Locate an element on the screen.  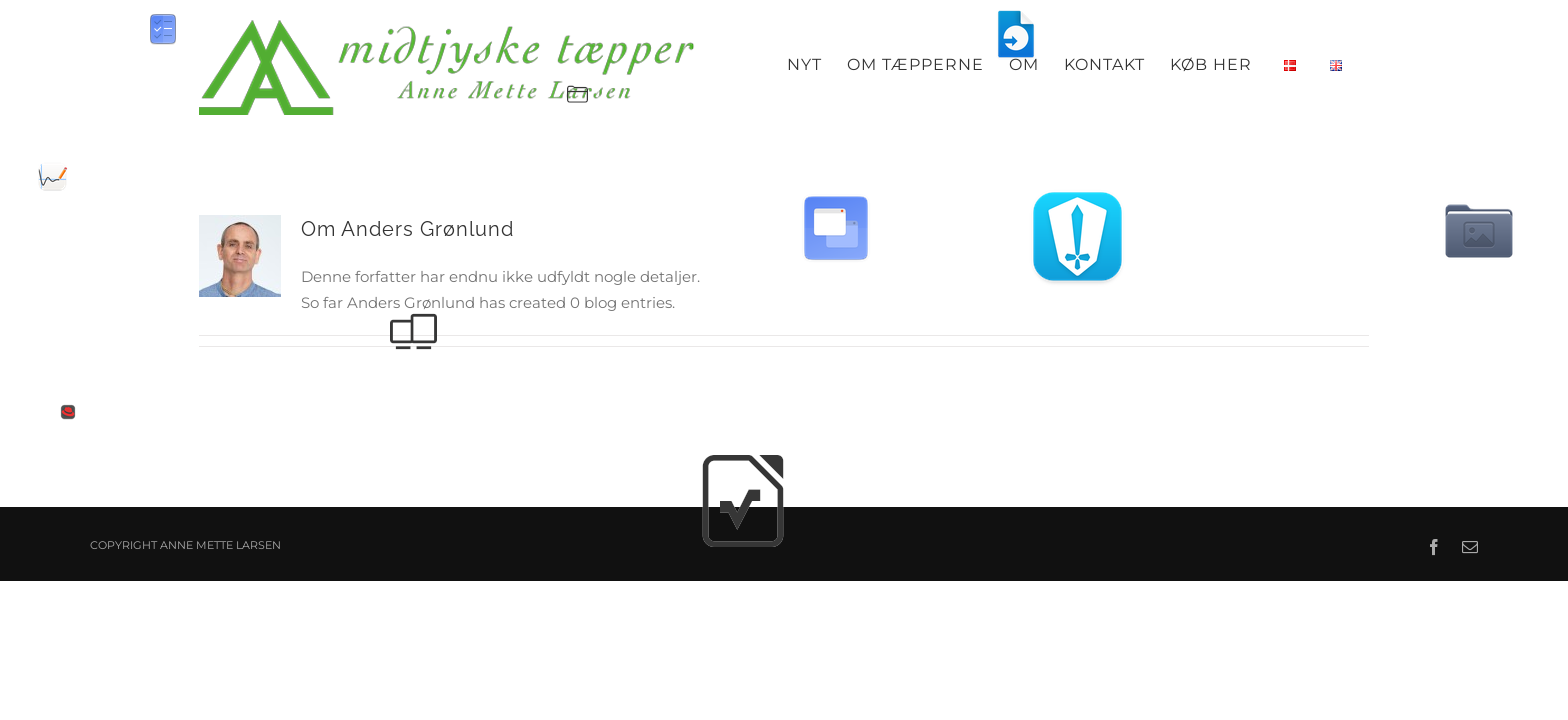
manage startup applications and session settings is located at coordinates (836, 228).